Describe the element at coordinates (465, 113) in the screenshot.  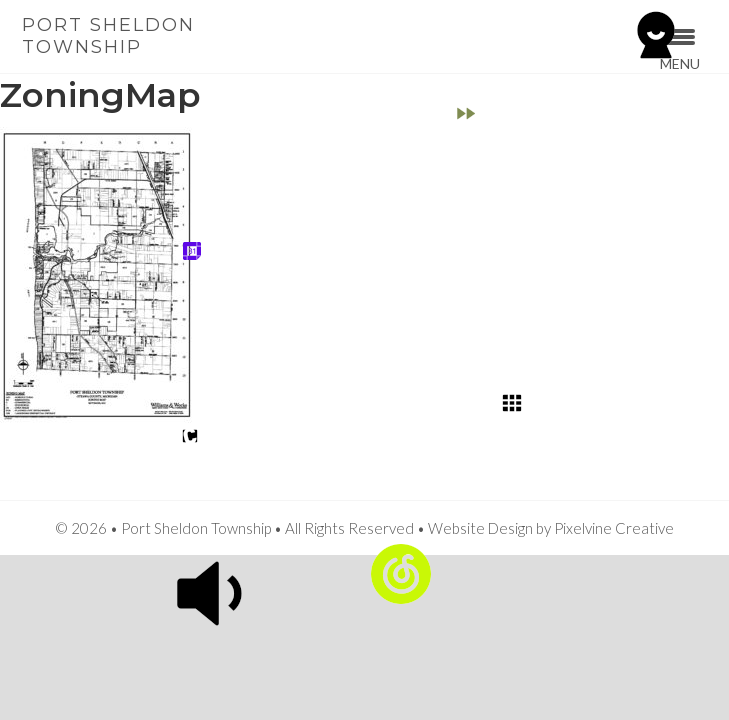
I see `fast forward media playback` at that location.